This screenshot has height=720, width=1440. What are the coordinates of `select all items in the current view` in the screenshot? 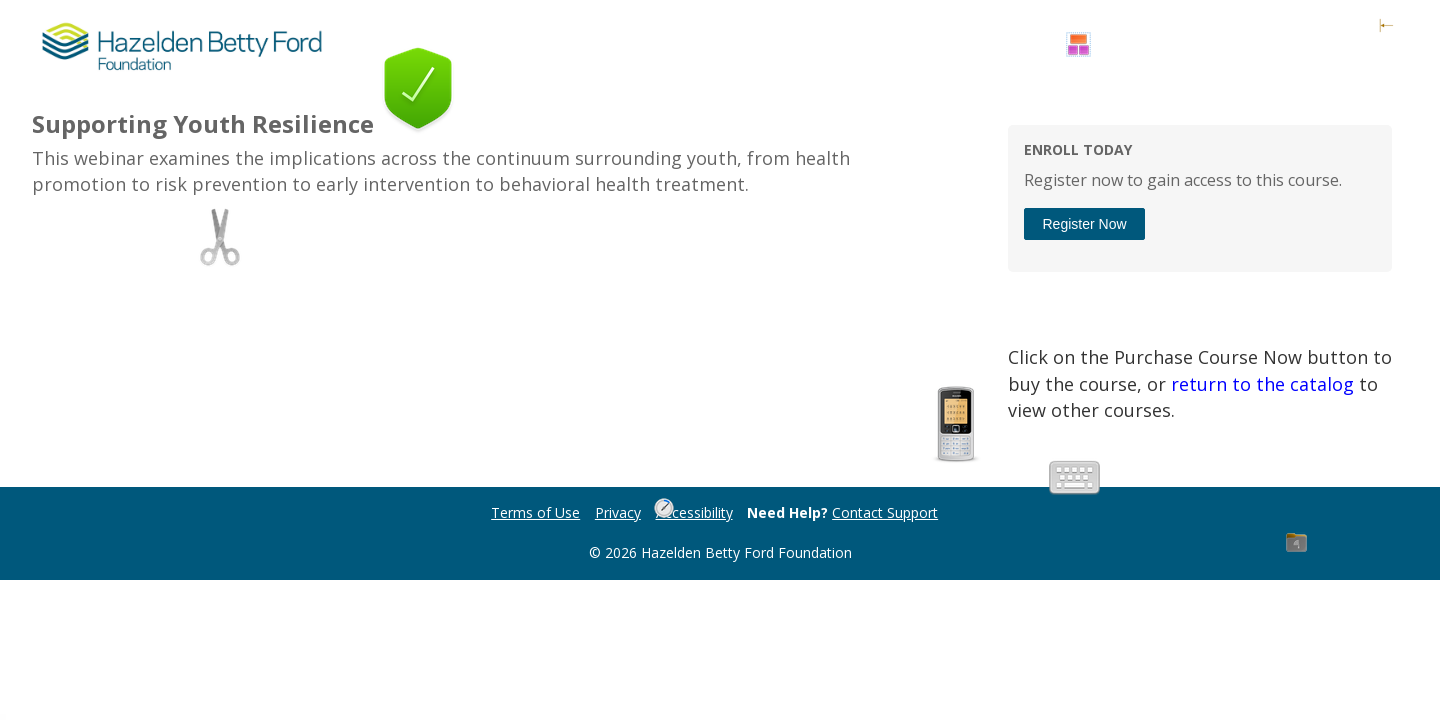 It's located at (1078, 44).